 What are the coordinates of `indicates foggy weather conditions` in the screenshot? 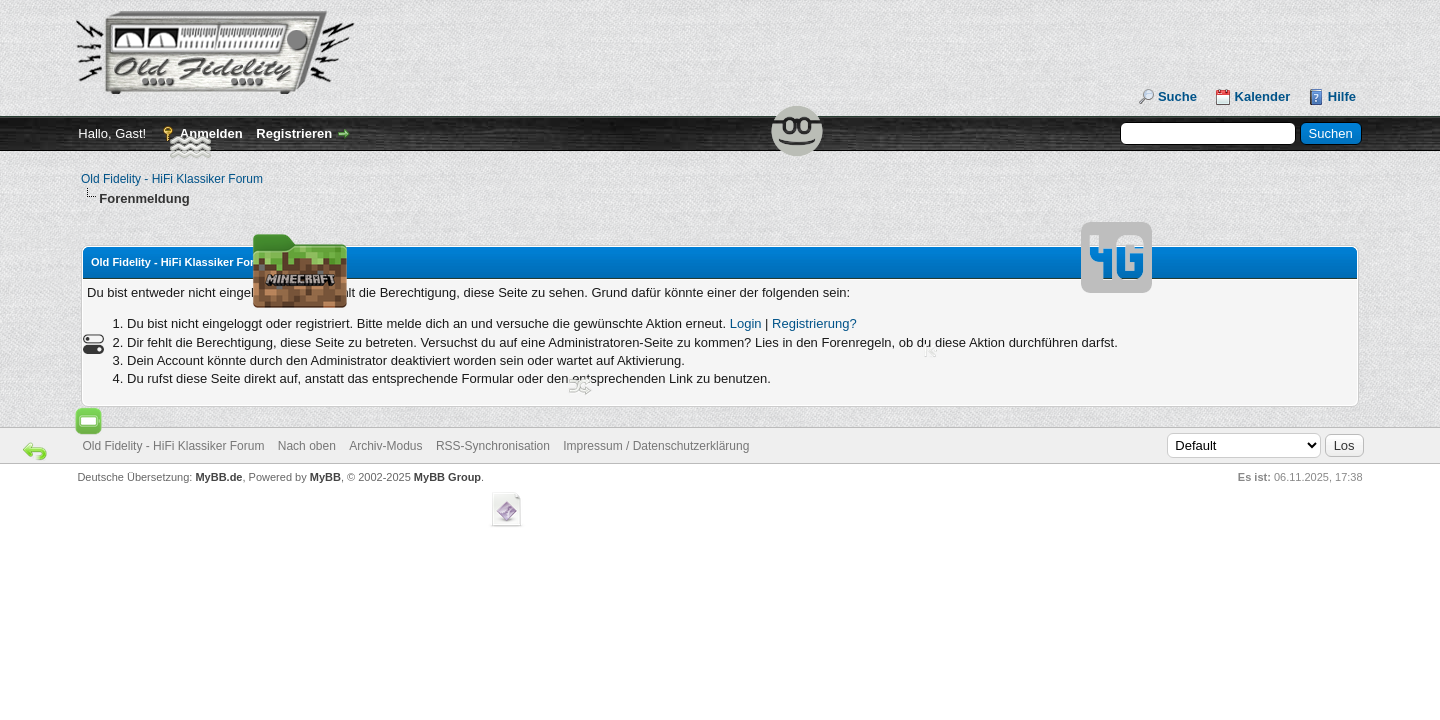 It's located at (191, 146).